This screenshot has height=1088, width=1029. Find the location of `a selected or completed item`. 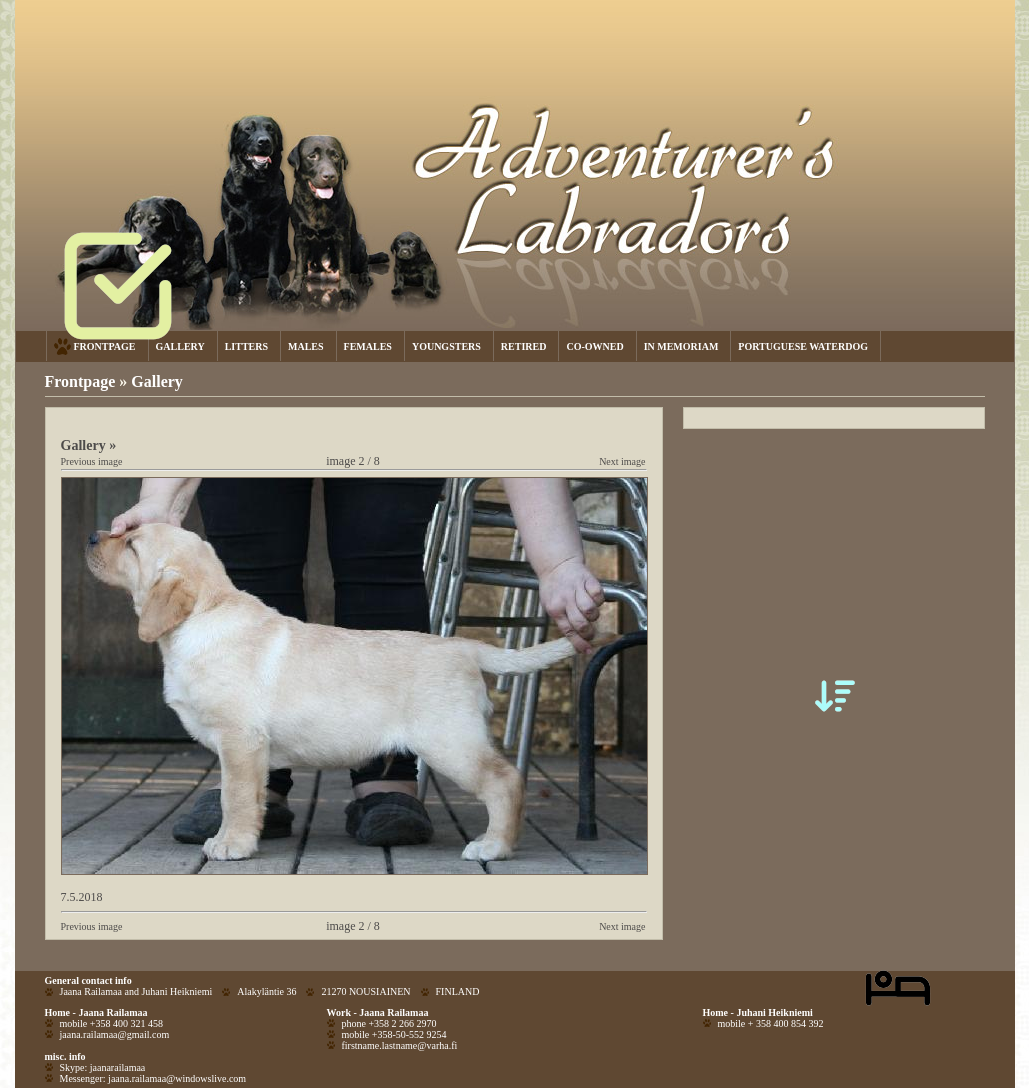

a selected or completed item is located at coordinates (118, 286).